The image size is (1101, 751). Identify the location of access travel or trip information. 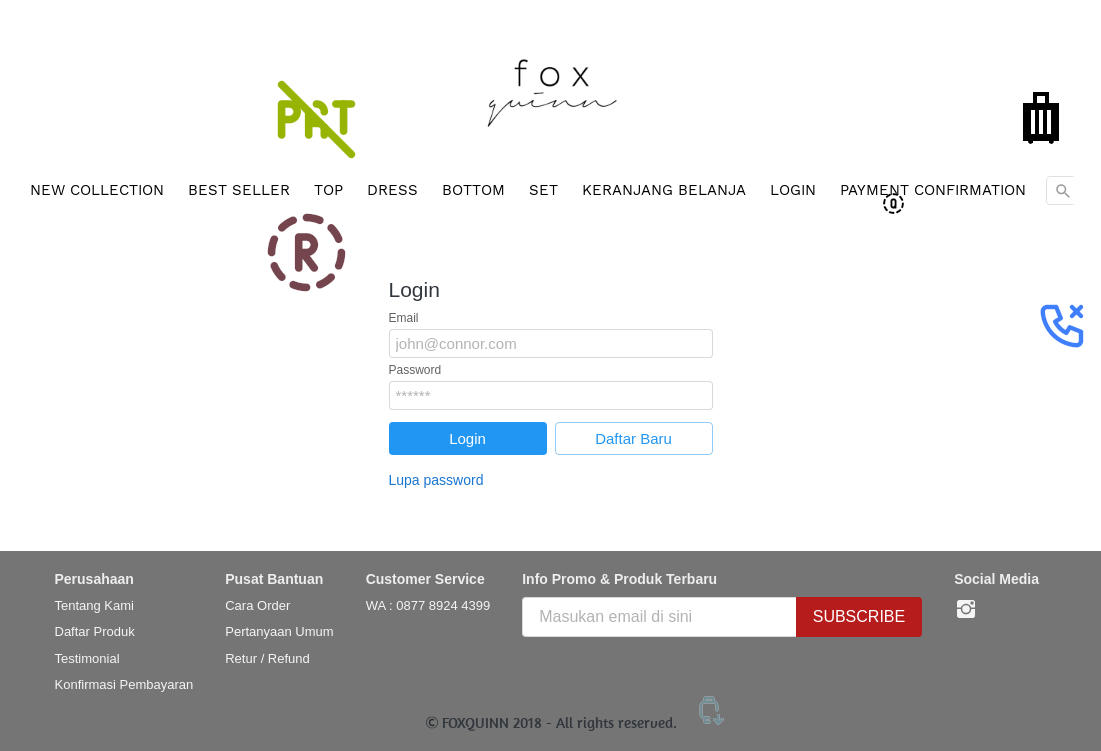
(1041, 118).